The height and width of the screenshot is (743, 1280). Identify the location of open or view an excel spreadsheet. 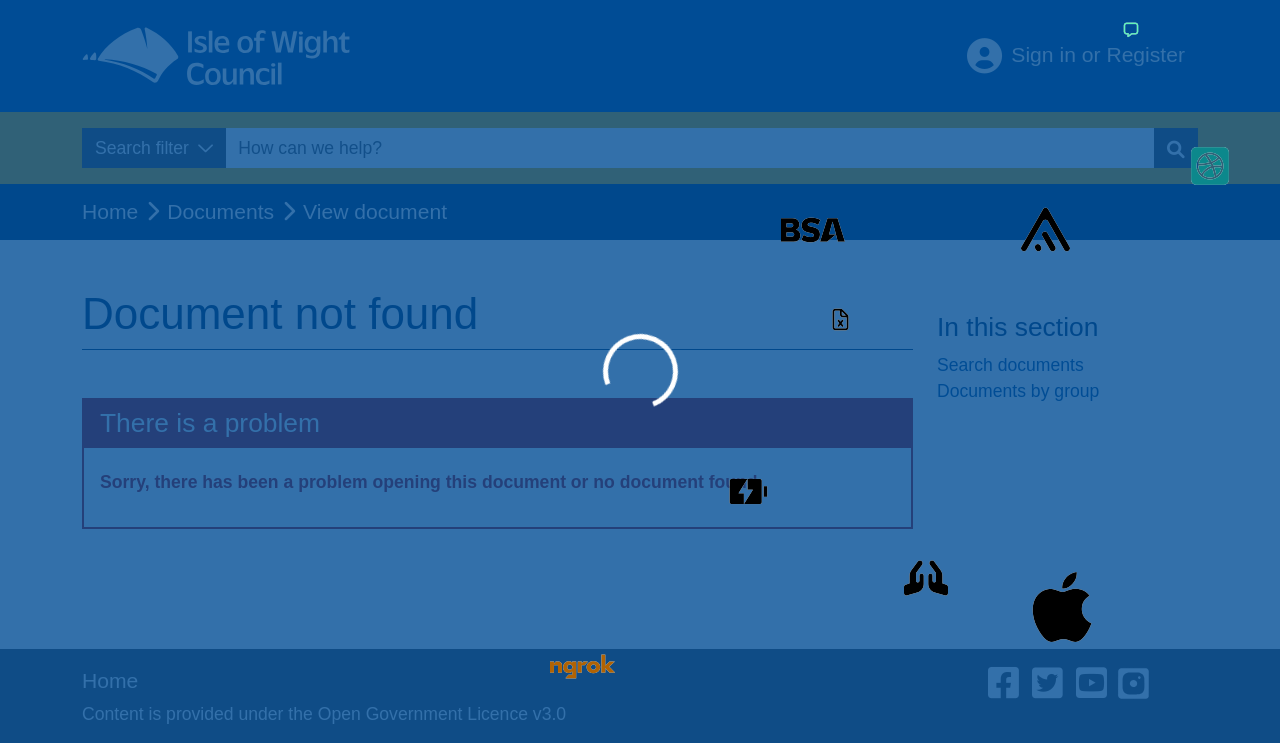
(840, 319).